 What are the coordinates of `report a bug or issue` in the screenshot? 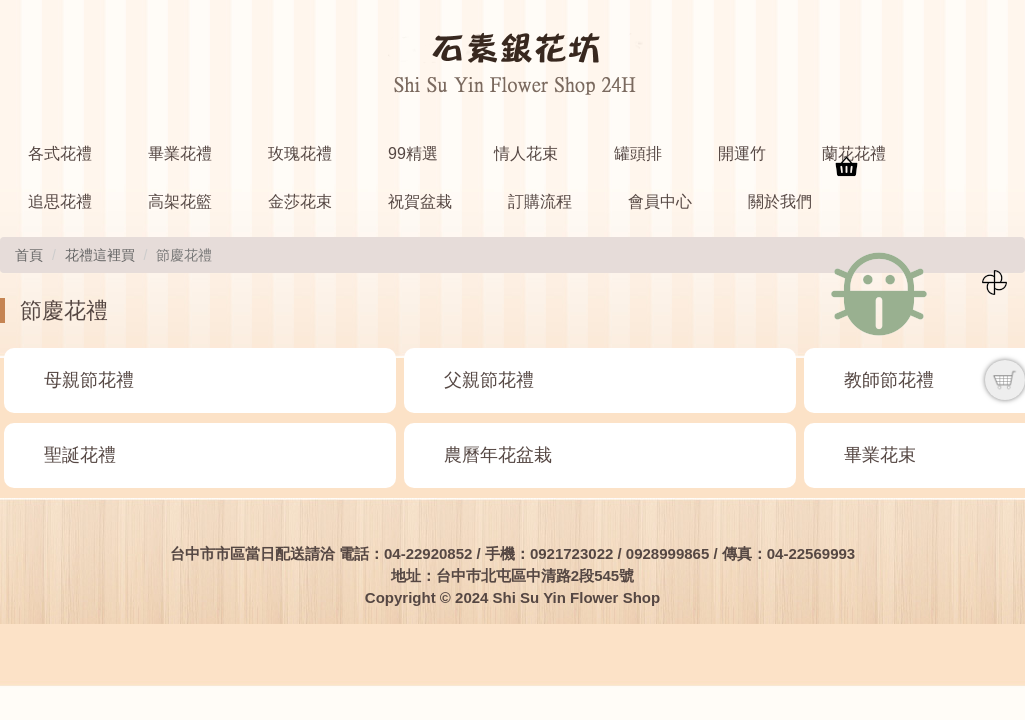 It's located at (879, 294).